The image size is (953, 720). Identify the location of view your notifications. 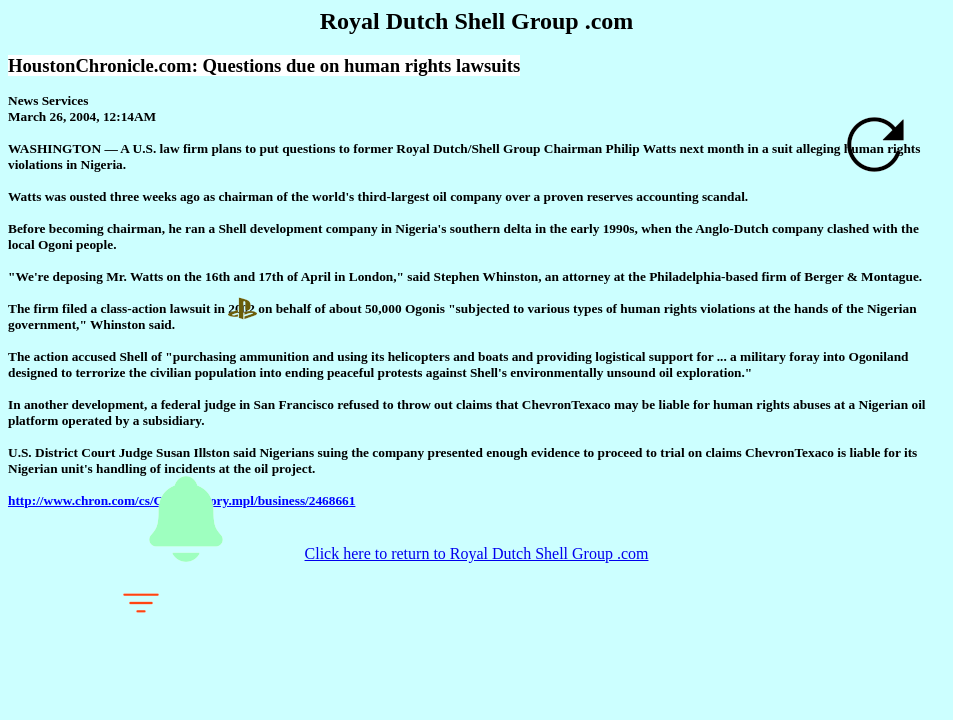
(186, 519).